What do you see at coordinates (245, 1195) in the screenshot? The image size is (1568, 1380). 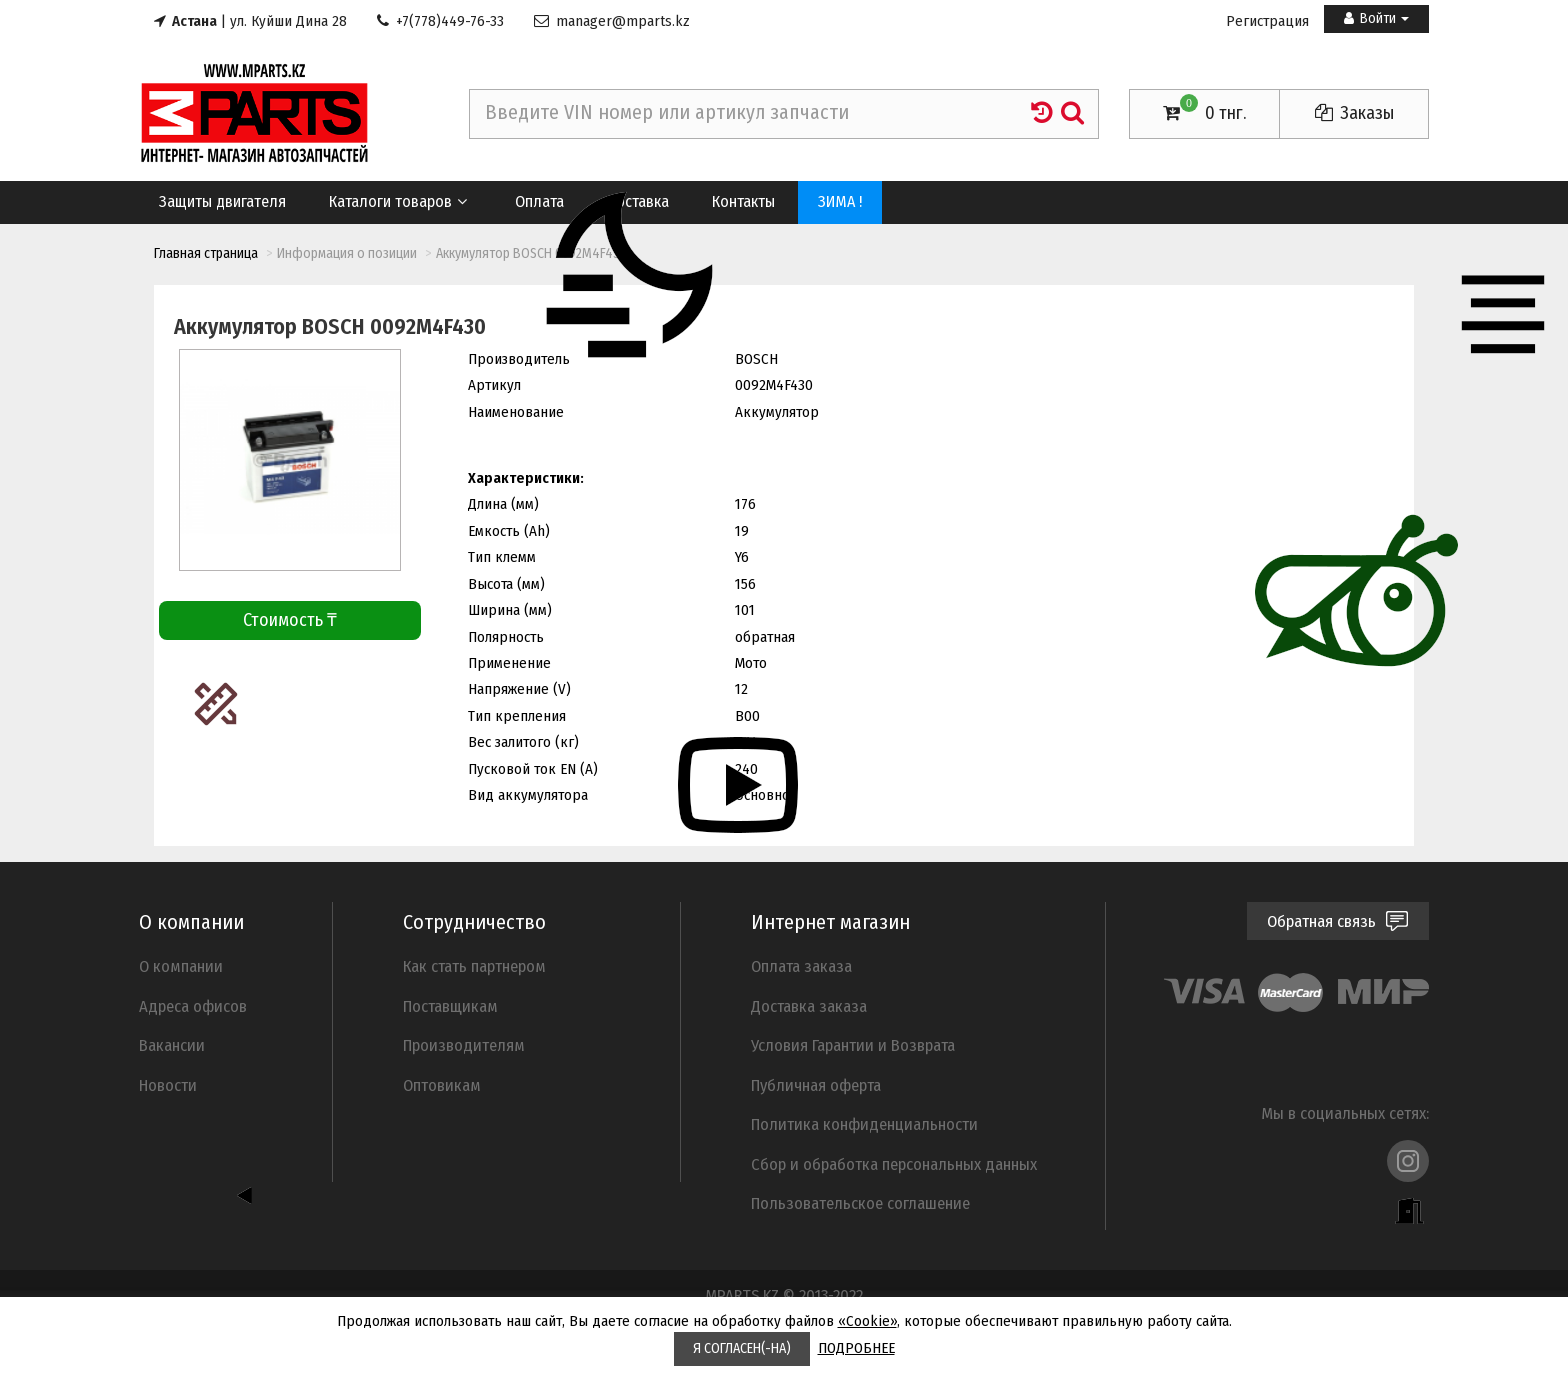 I see `play media in reverse` at bounding box center [245, 1195].